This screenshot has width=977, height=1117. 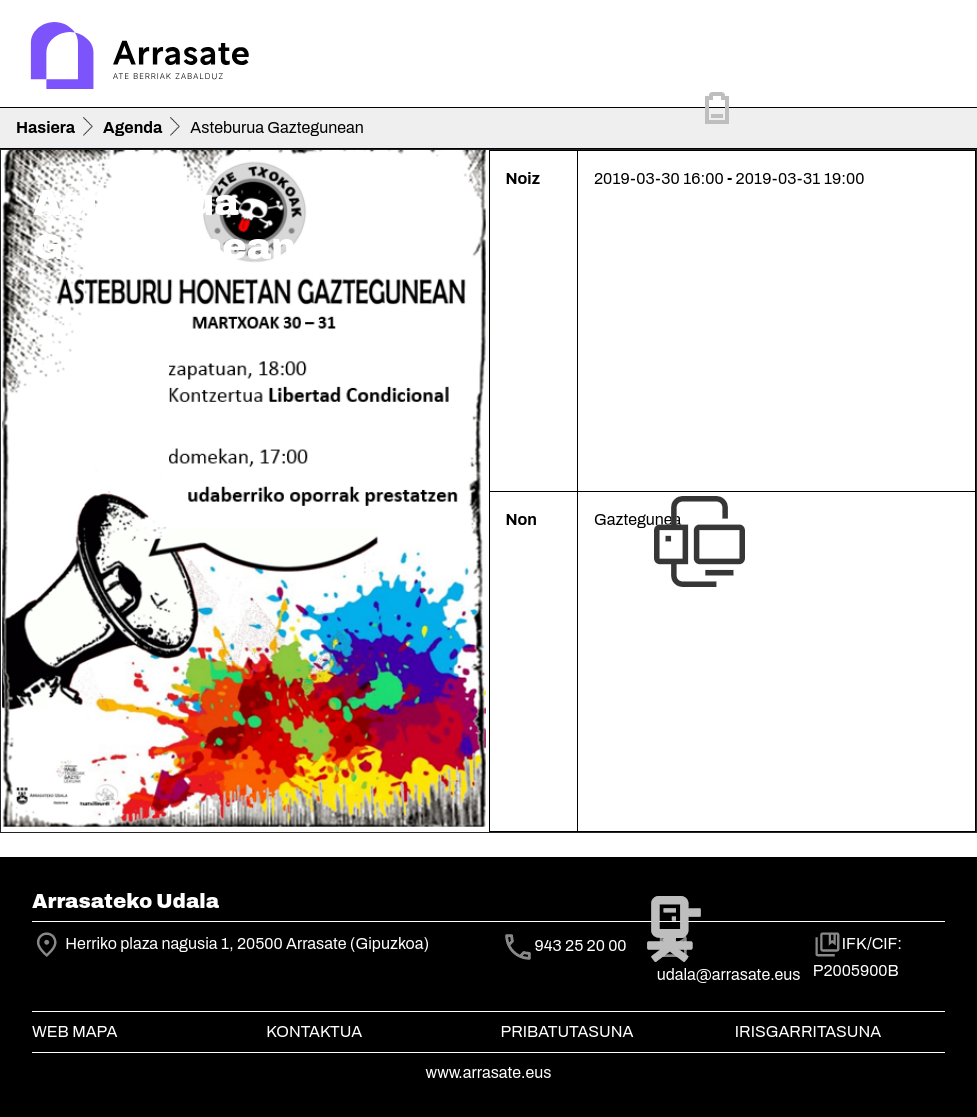 I want to click on manage connected devices and peripherals, so click(x=699, y=541).